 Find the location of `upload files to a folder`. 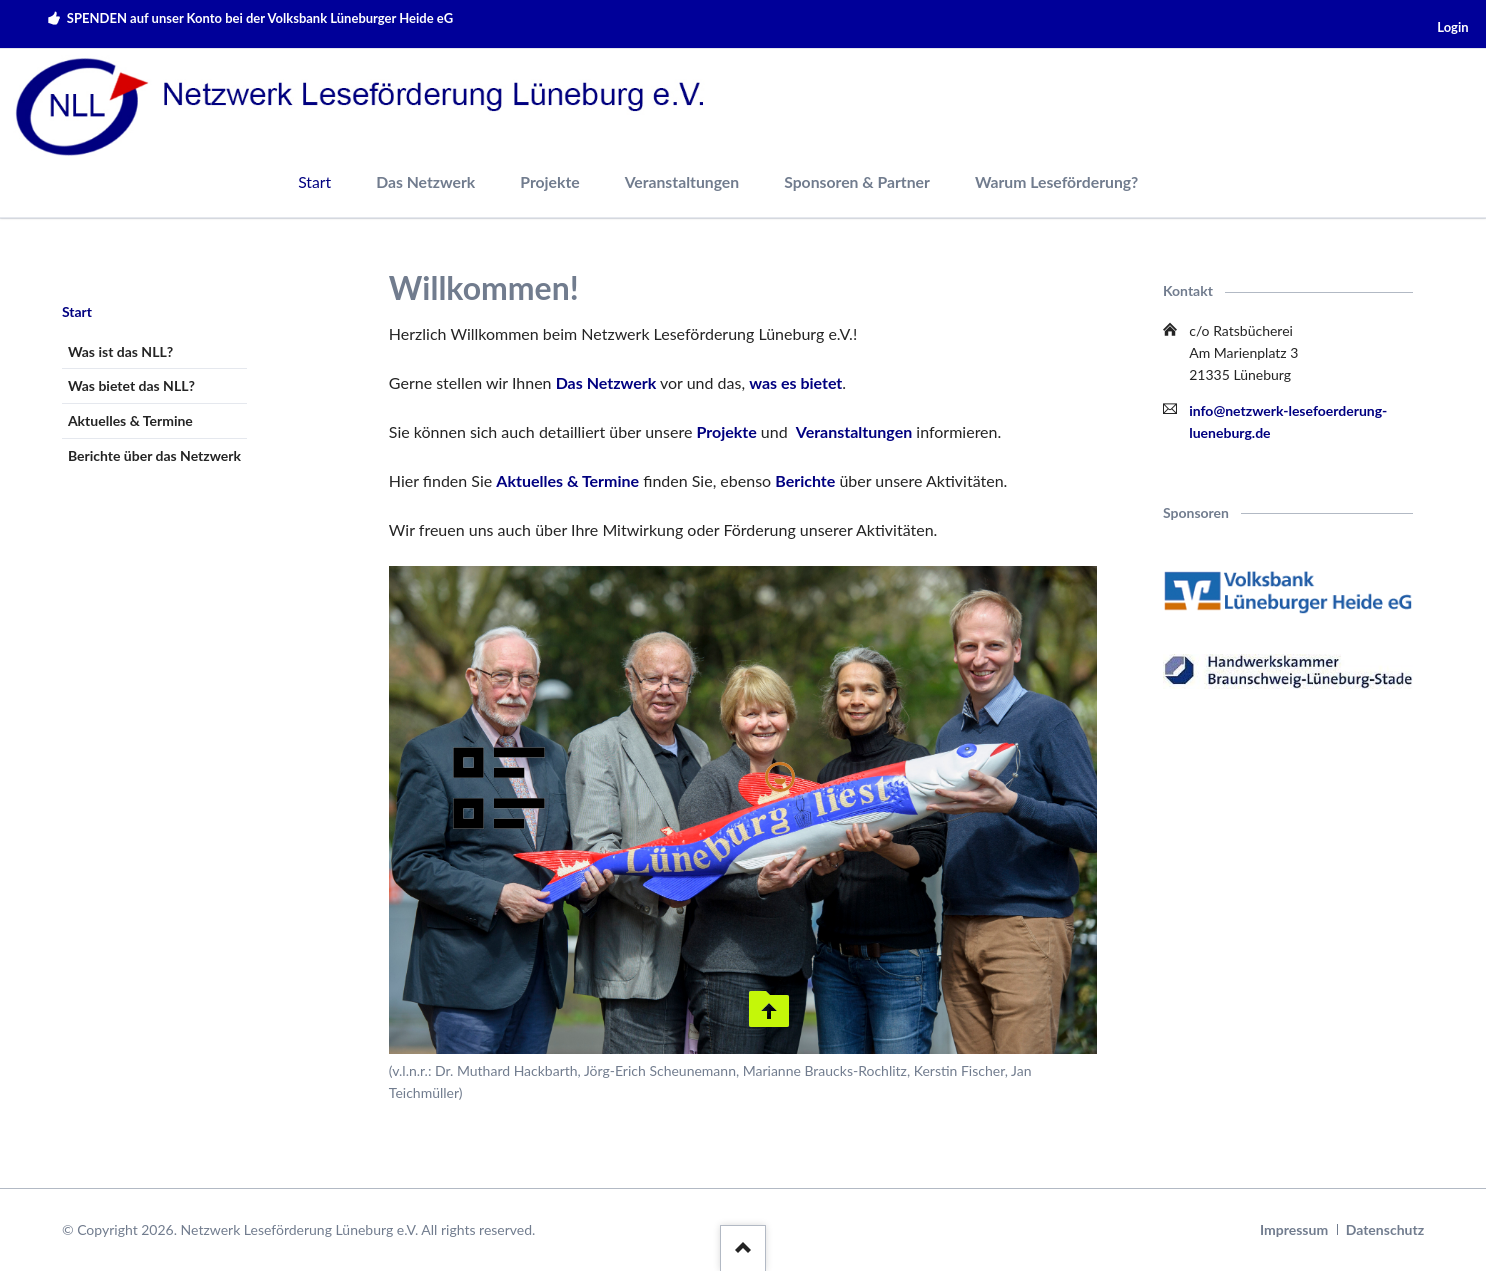

upload files to a folder is located at coordinates (769, 1009).